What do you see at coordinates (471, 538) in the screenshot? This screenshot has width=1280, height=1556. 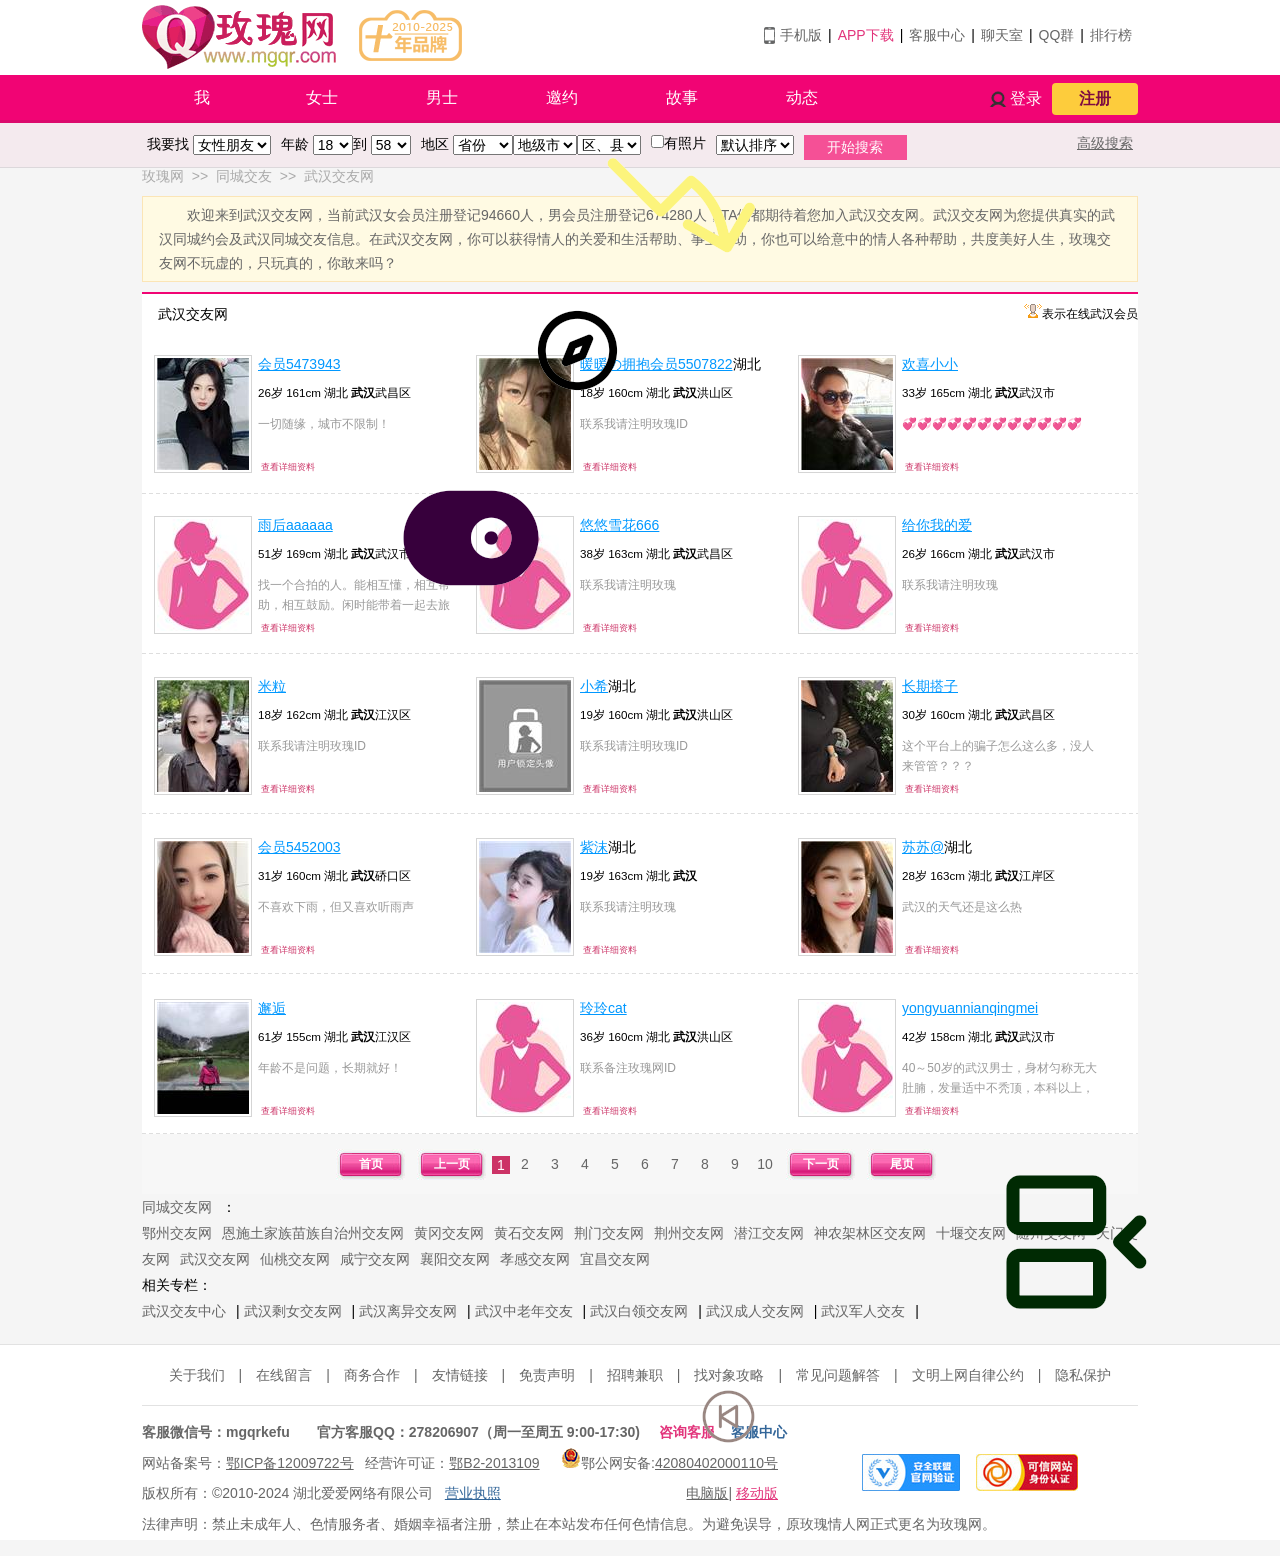 I see `toggle switch in the on/enabled position` at bounding box center [471, 538].